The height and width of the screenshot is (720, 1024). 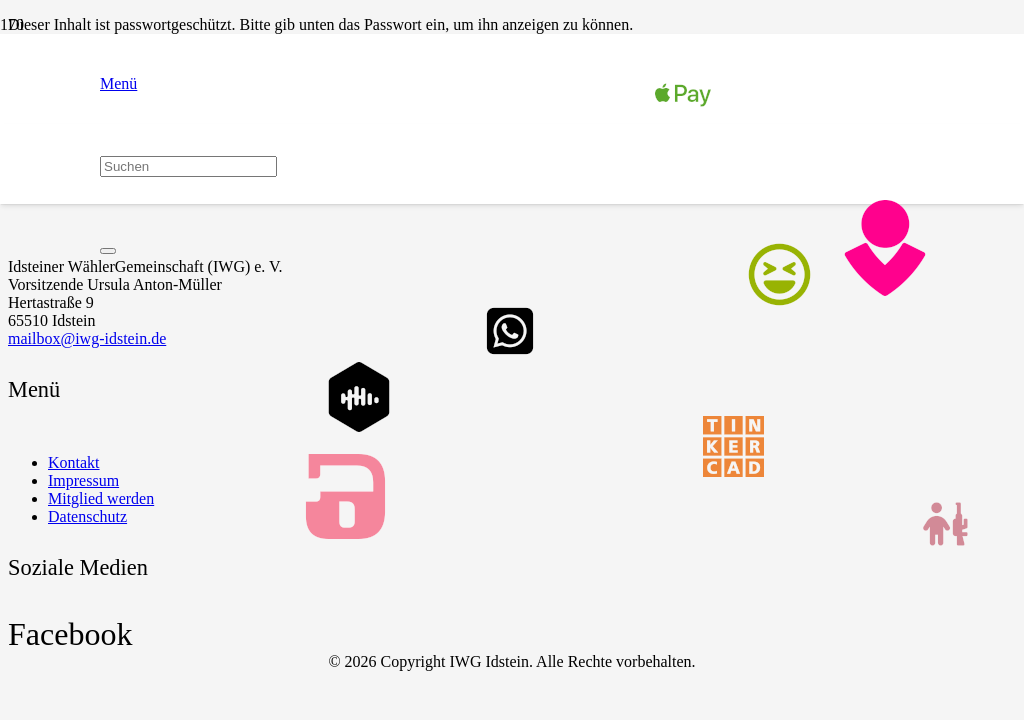 I want to click on opsgenie incident management platform logo, so click(x=885, y=248).